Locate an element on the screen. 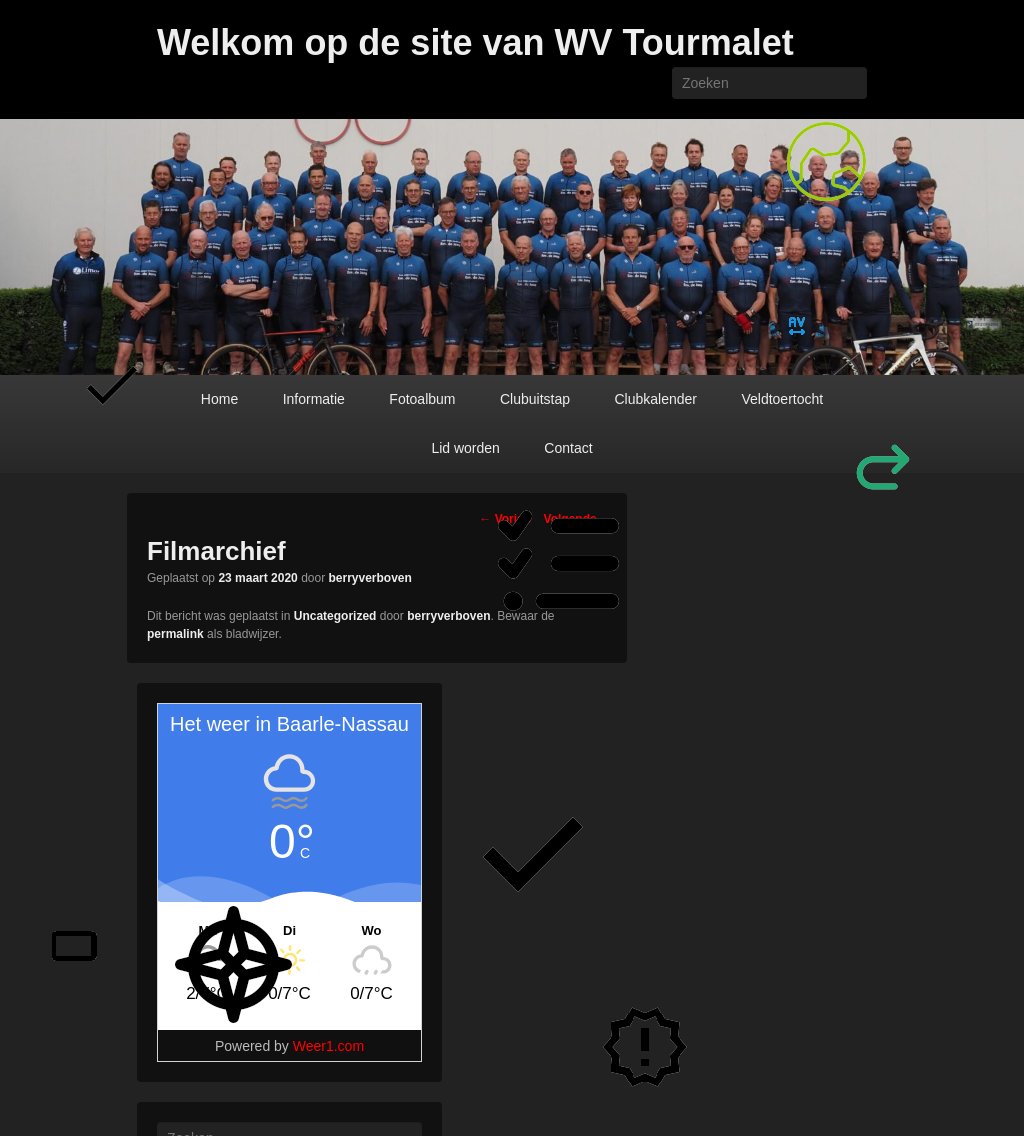 This screenshot has height=1136, width=1024. indicates new or recently added content is located at coordinates (645, 1047).